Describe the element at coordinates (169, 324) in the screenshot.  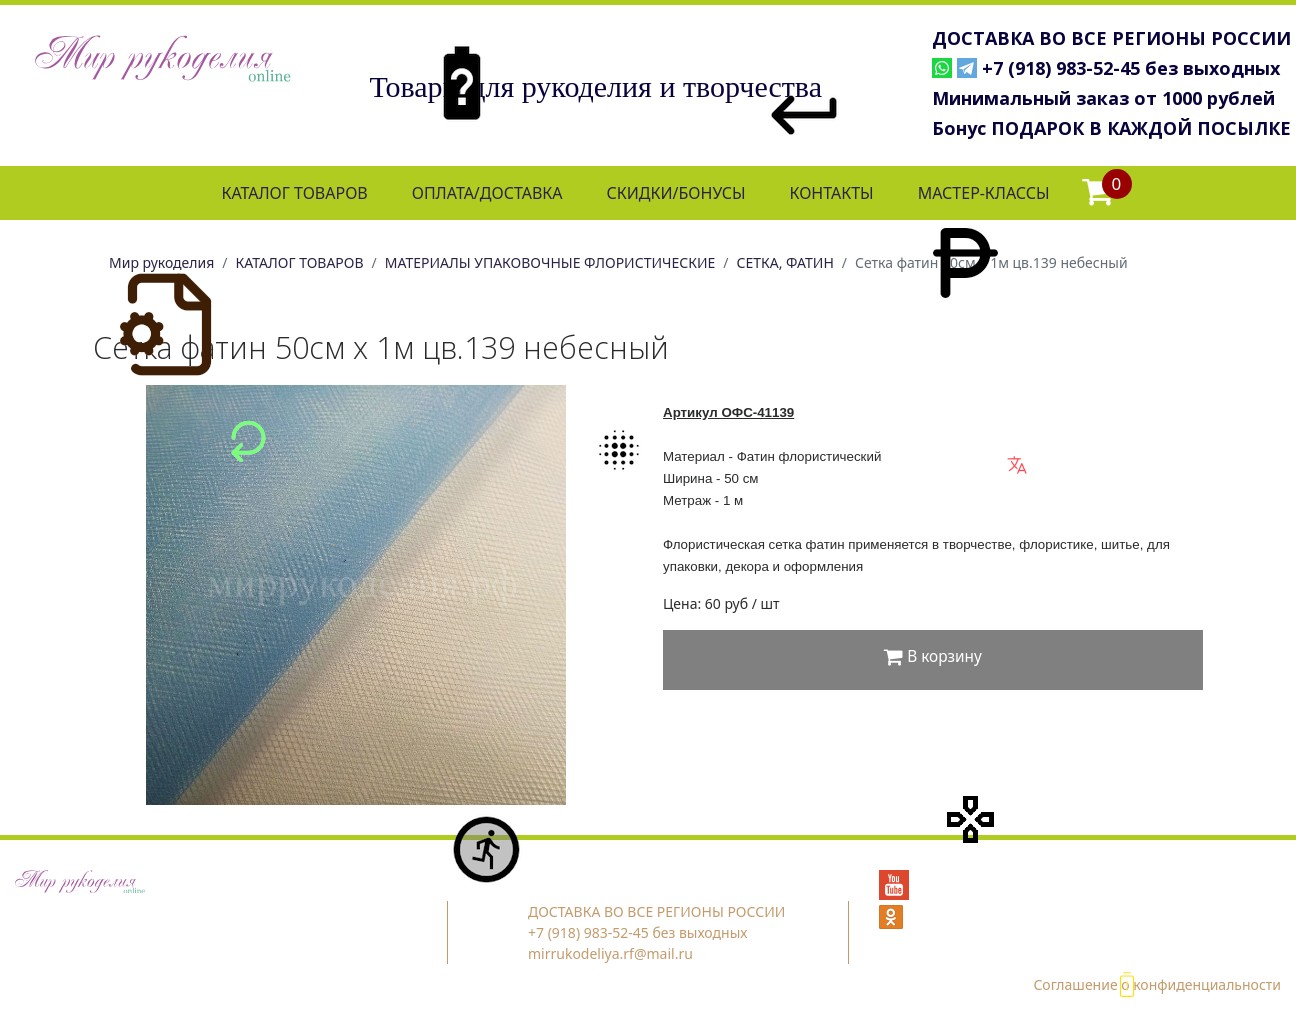
I see `access file settings or configuration` at that location.